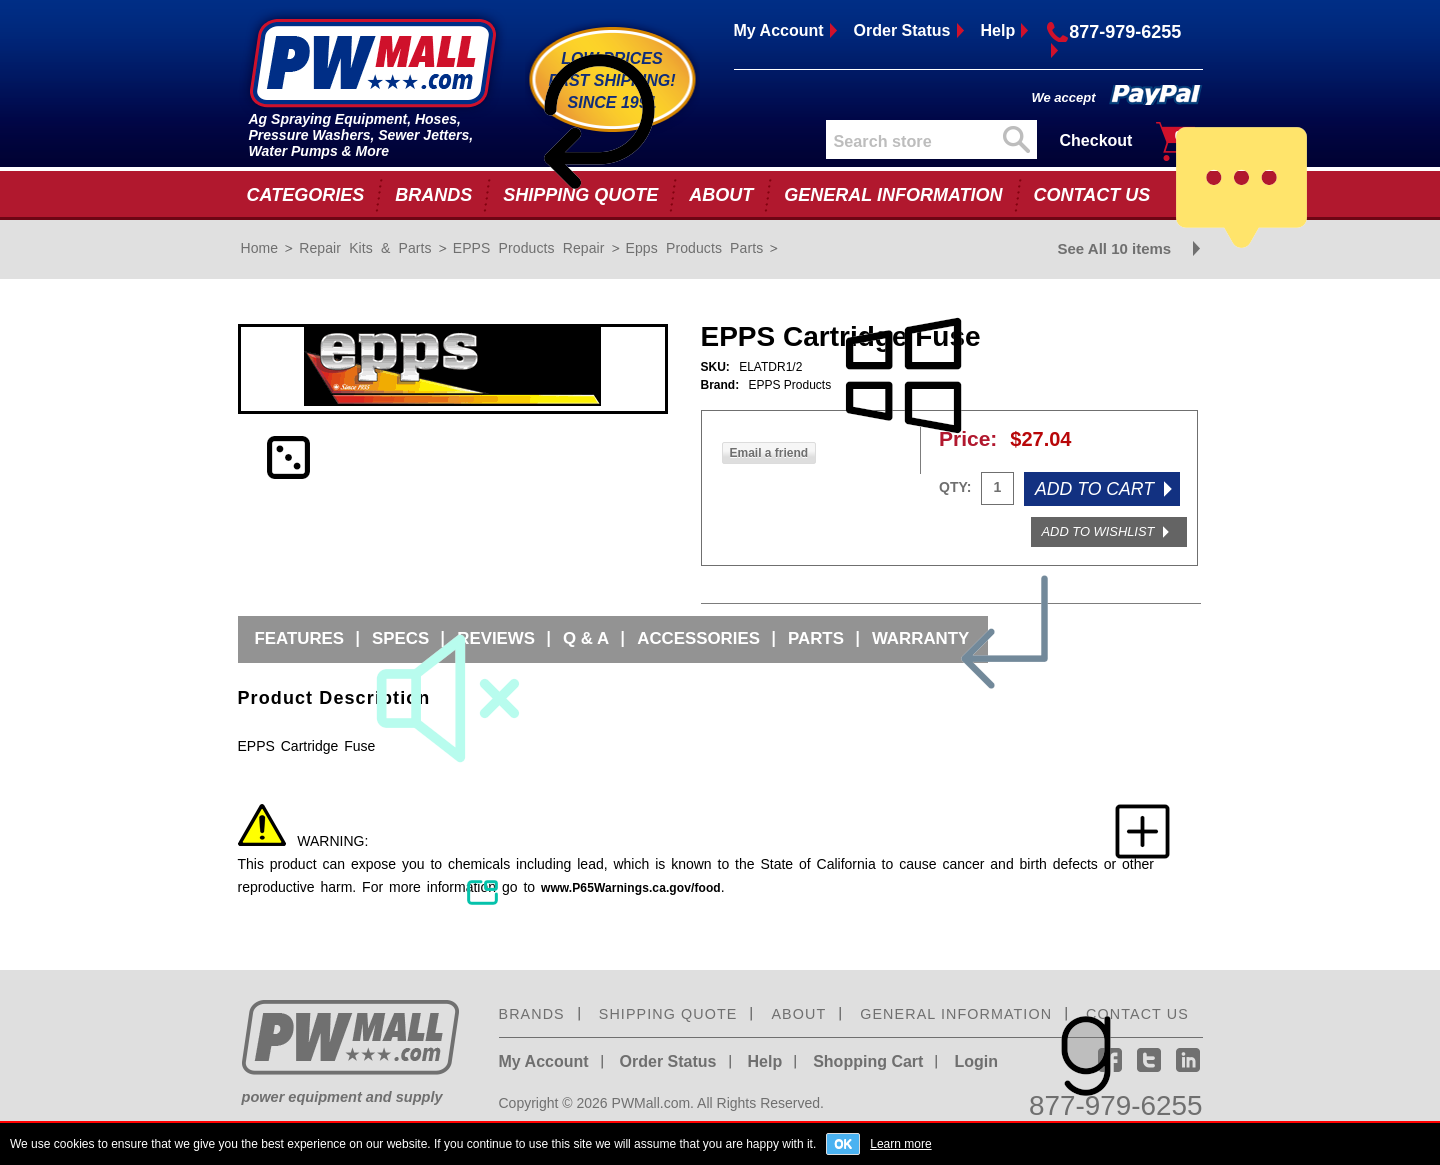 Image resolution: width=1440 pixels, height=1165 pixels. What do you see at coordinates (908, 375) in the screenshot?
I see `open windows start menu` at bounding box center [908, 375].